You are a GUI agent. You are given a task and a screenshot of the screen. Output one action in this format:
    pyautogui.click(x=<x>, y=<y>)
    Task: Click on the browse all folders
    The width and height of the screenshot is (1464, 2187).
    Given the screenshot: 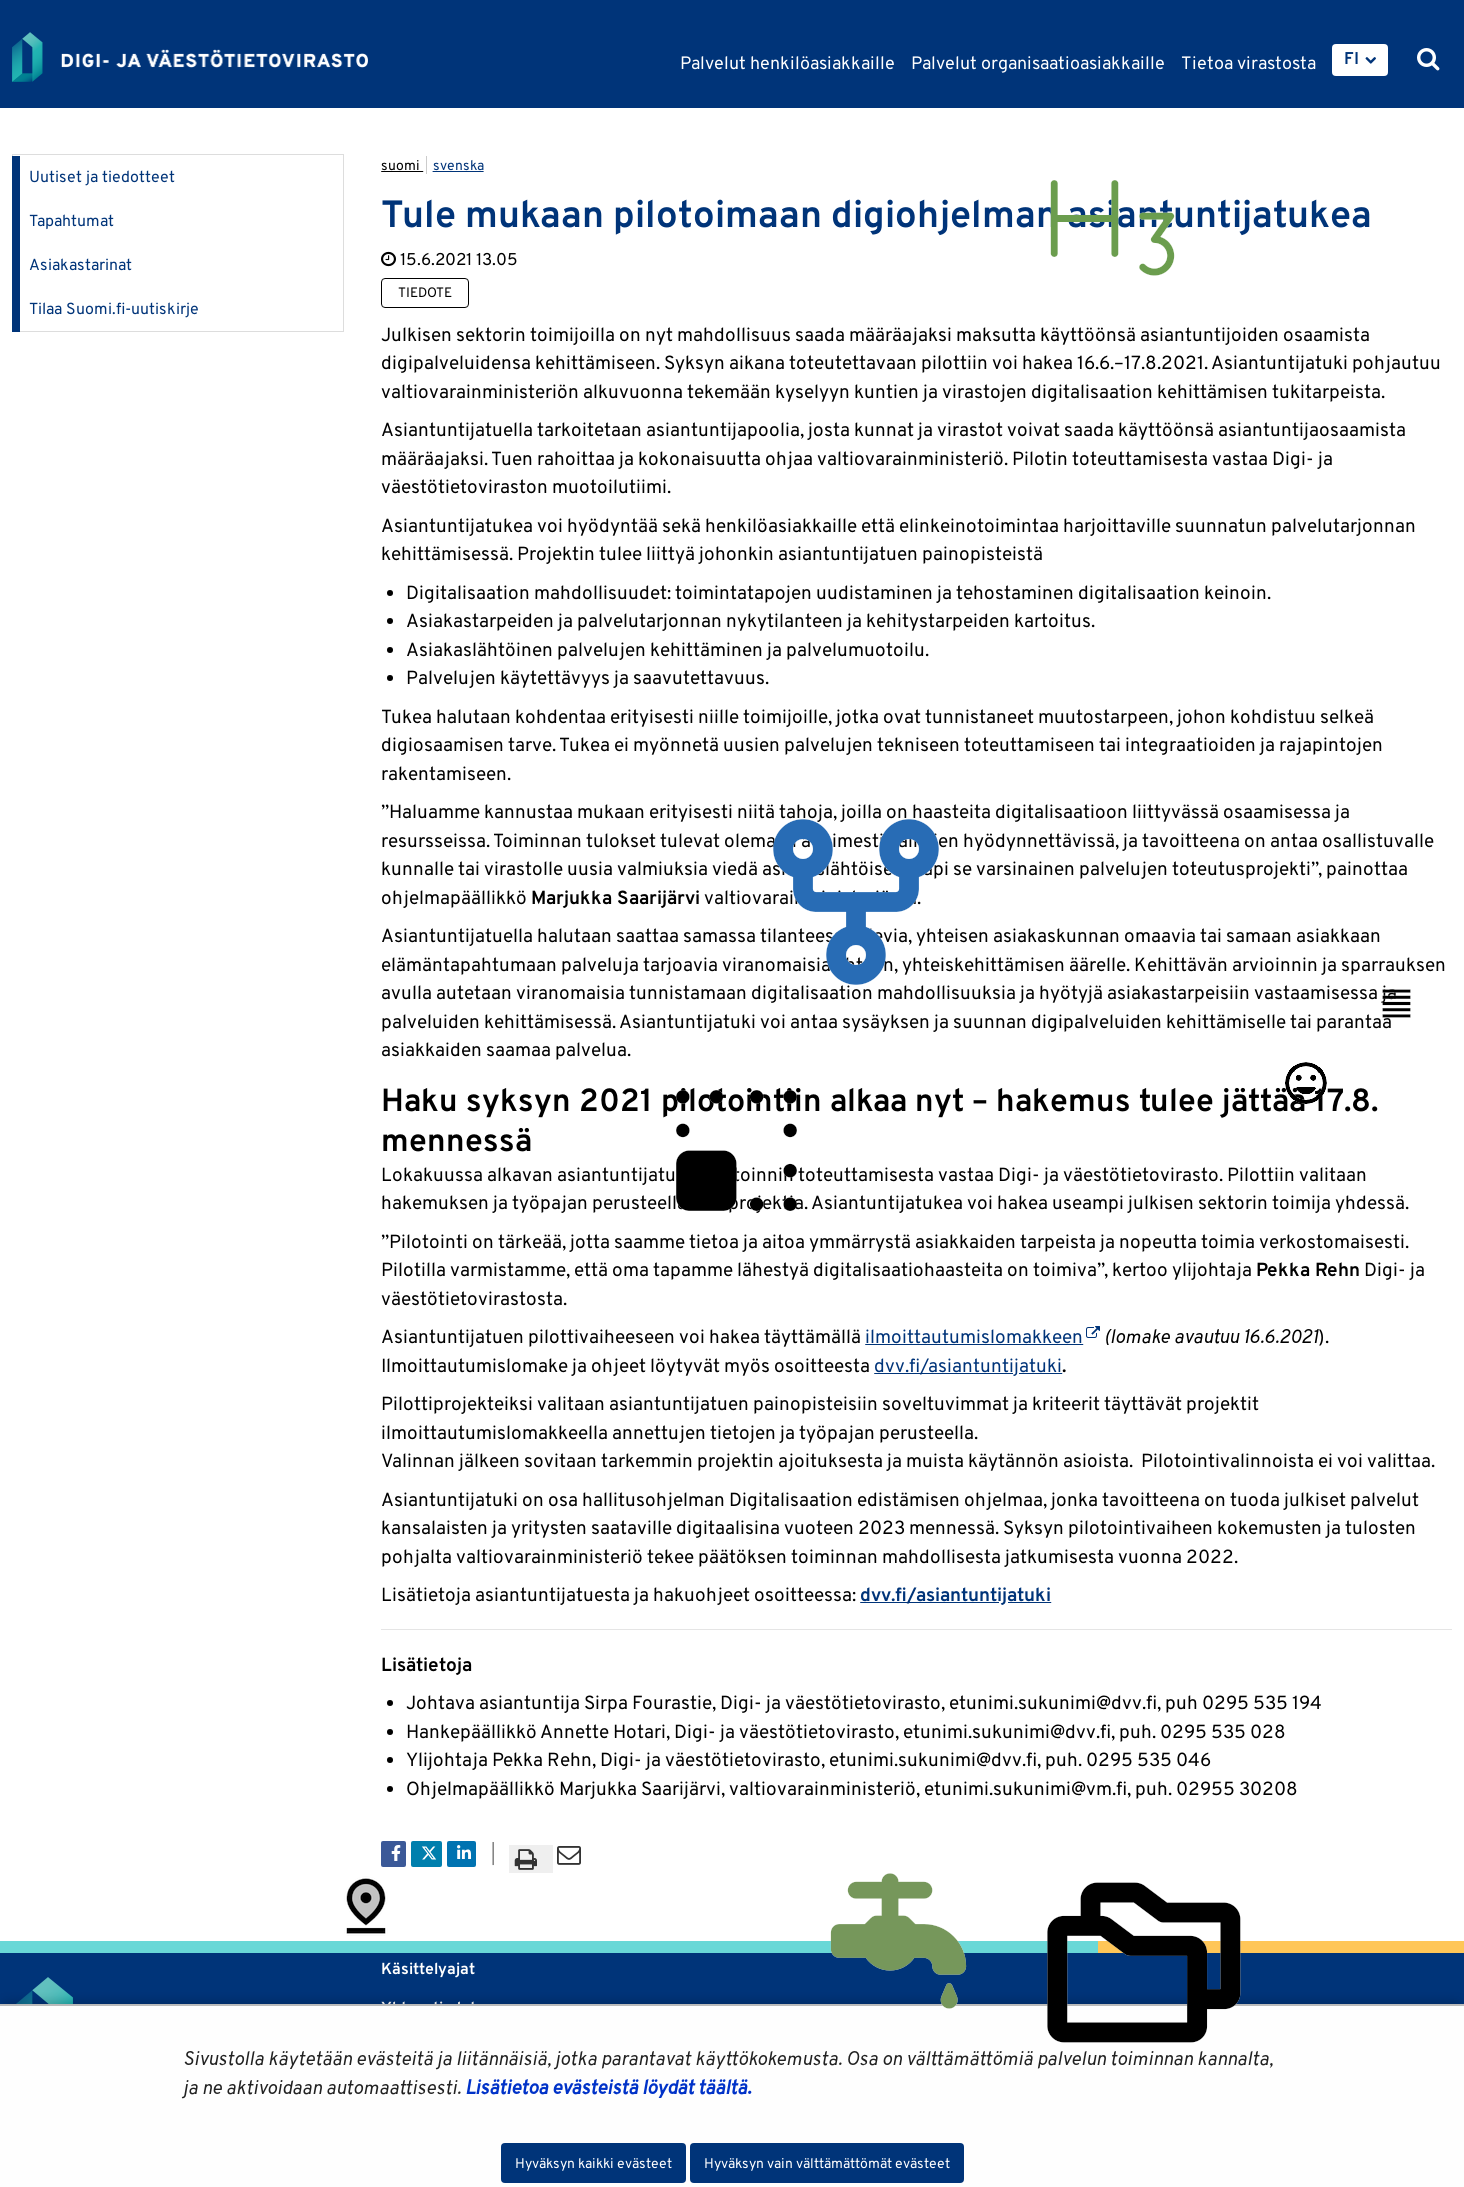 What is the action you would take?
    pyautogui.click(x=1140, y=1962)
    